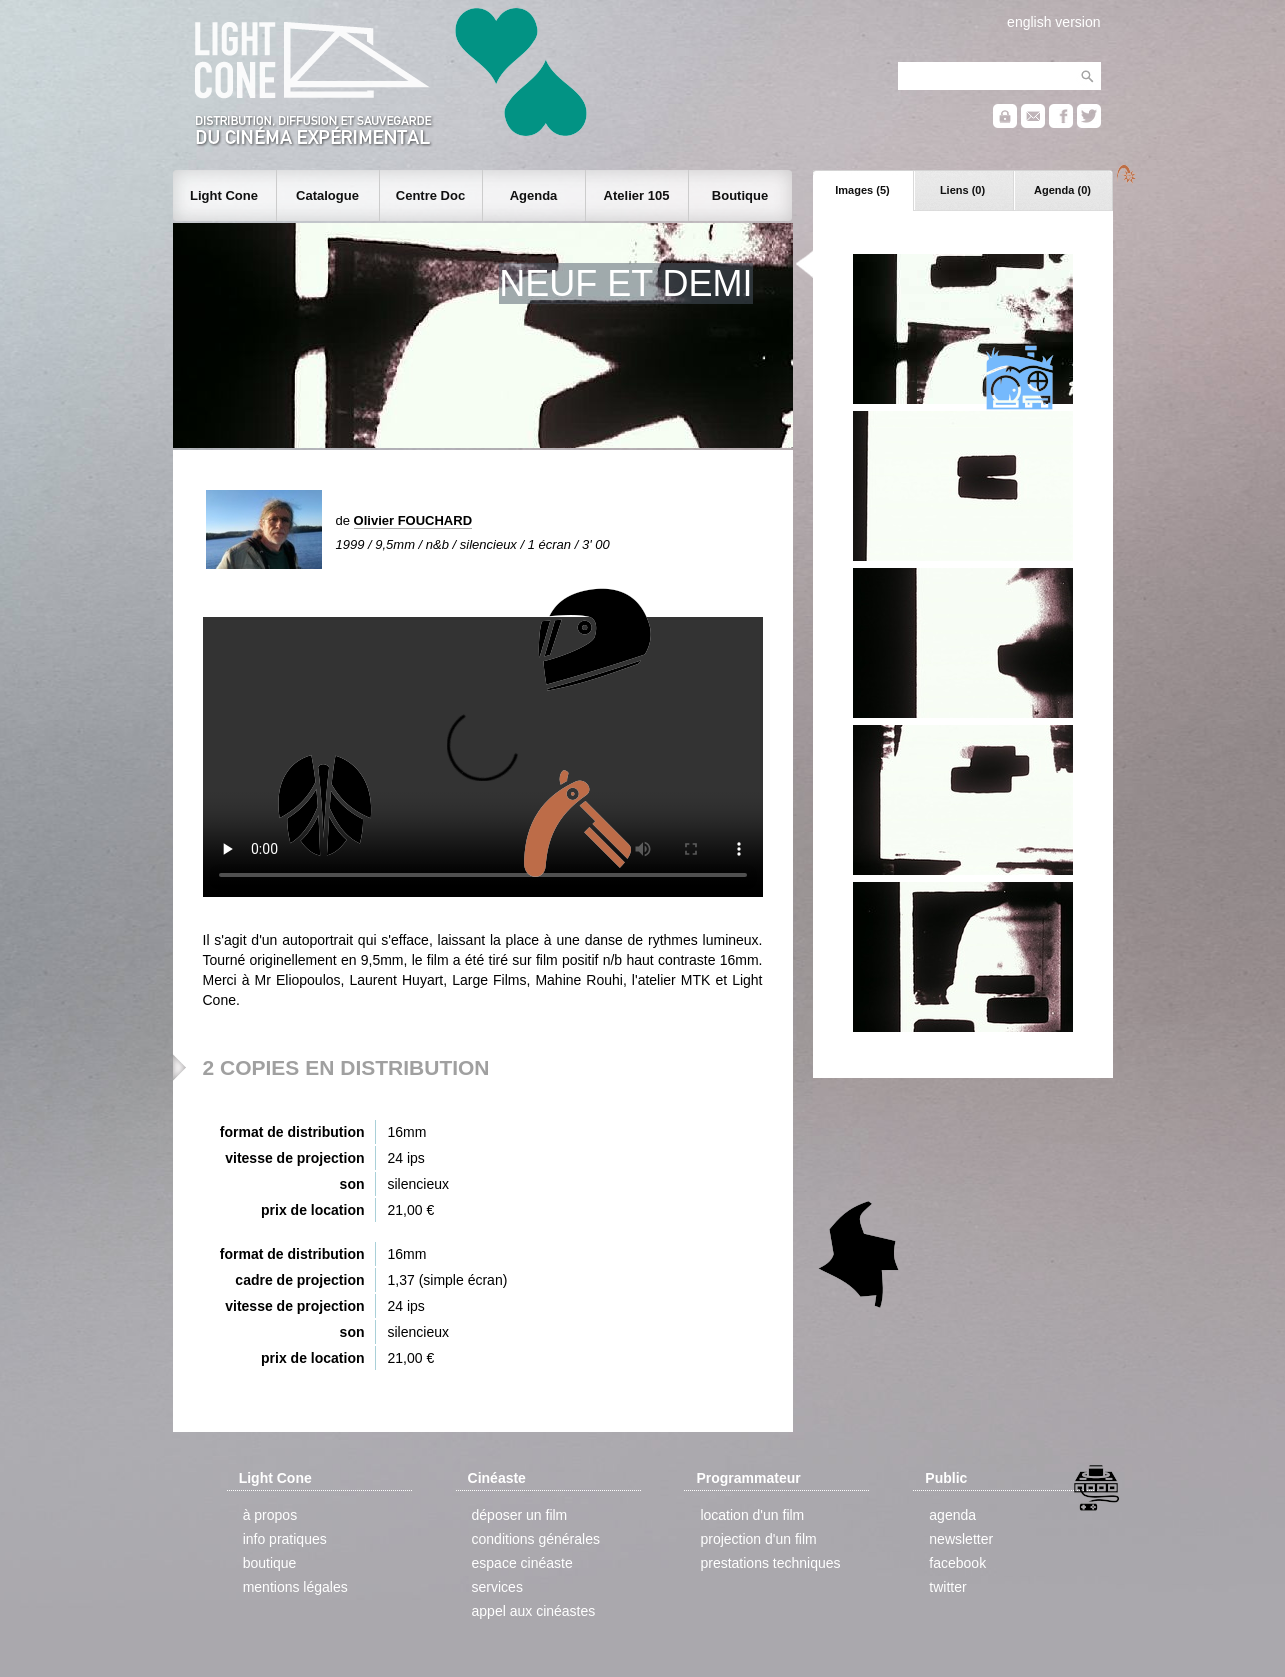 This screenshot has width=1285, height=1677. I want to click on basketball slam dunk with impact effect, so click(1126, 174).